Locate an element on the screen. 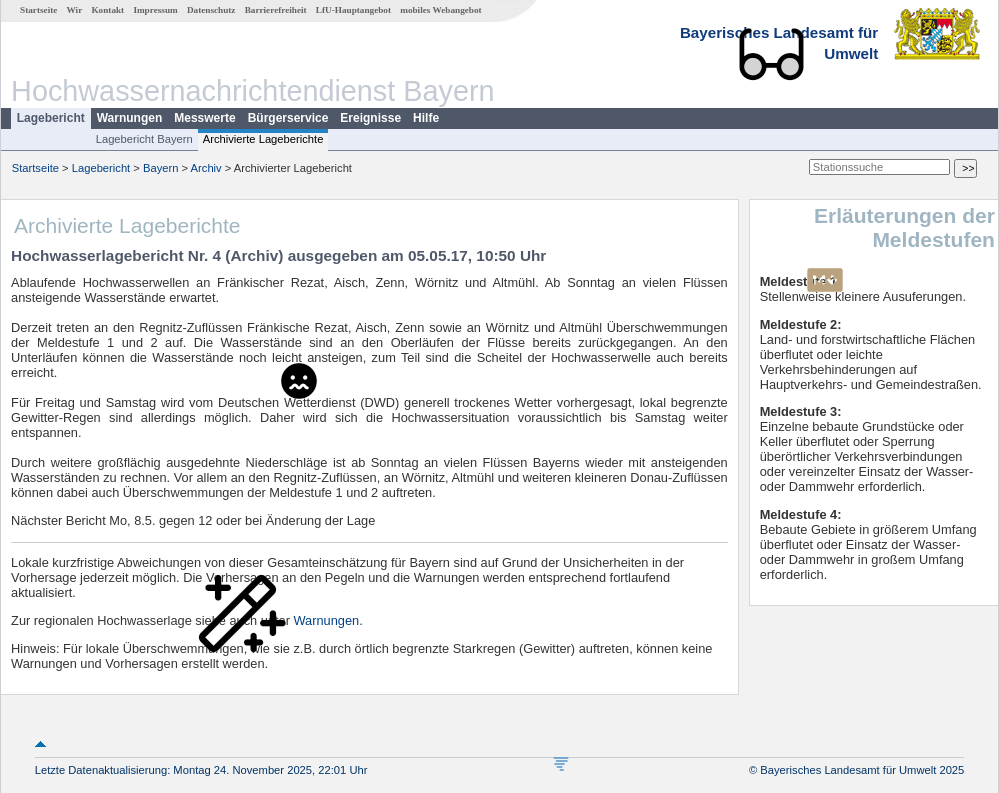  indicates a nervous or anxious status is located at coordinates (299, 381).